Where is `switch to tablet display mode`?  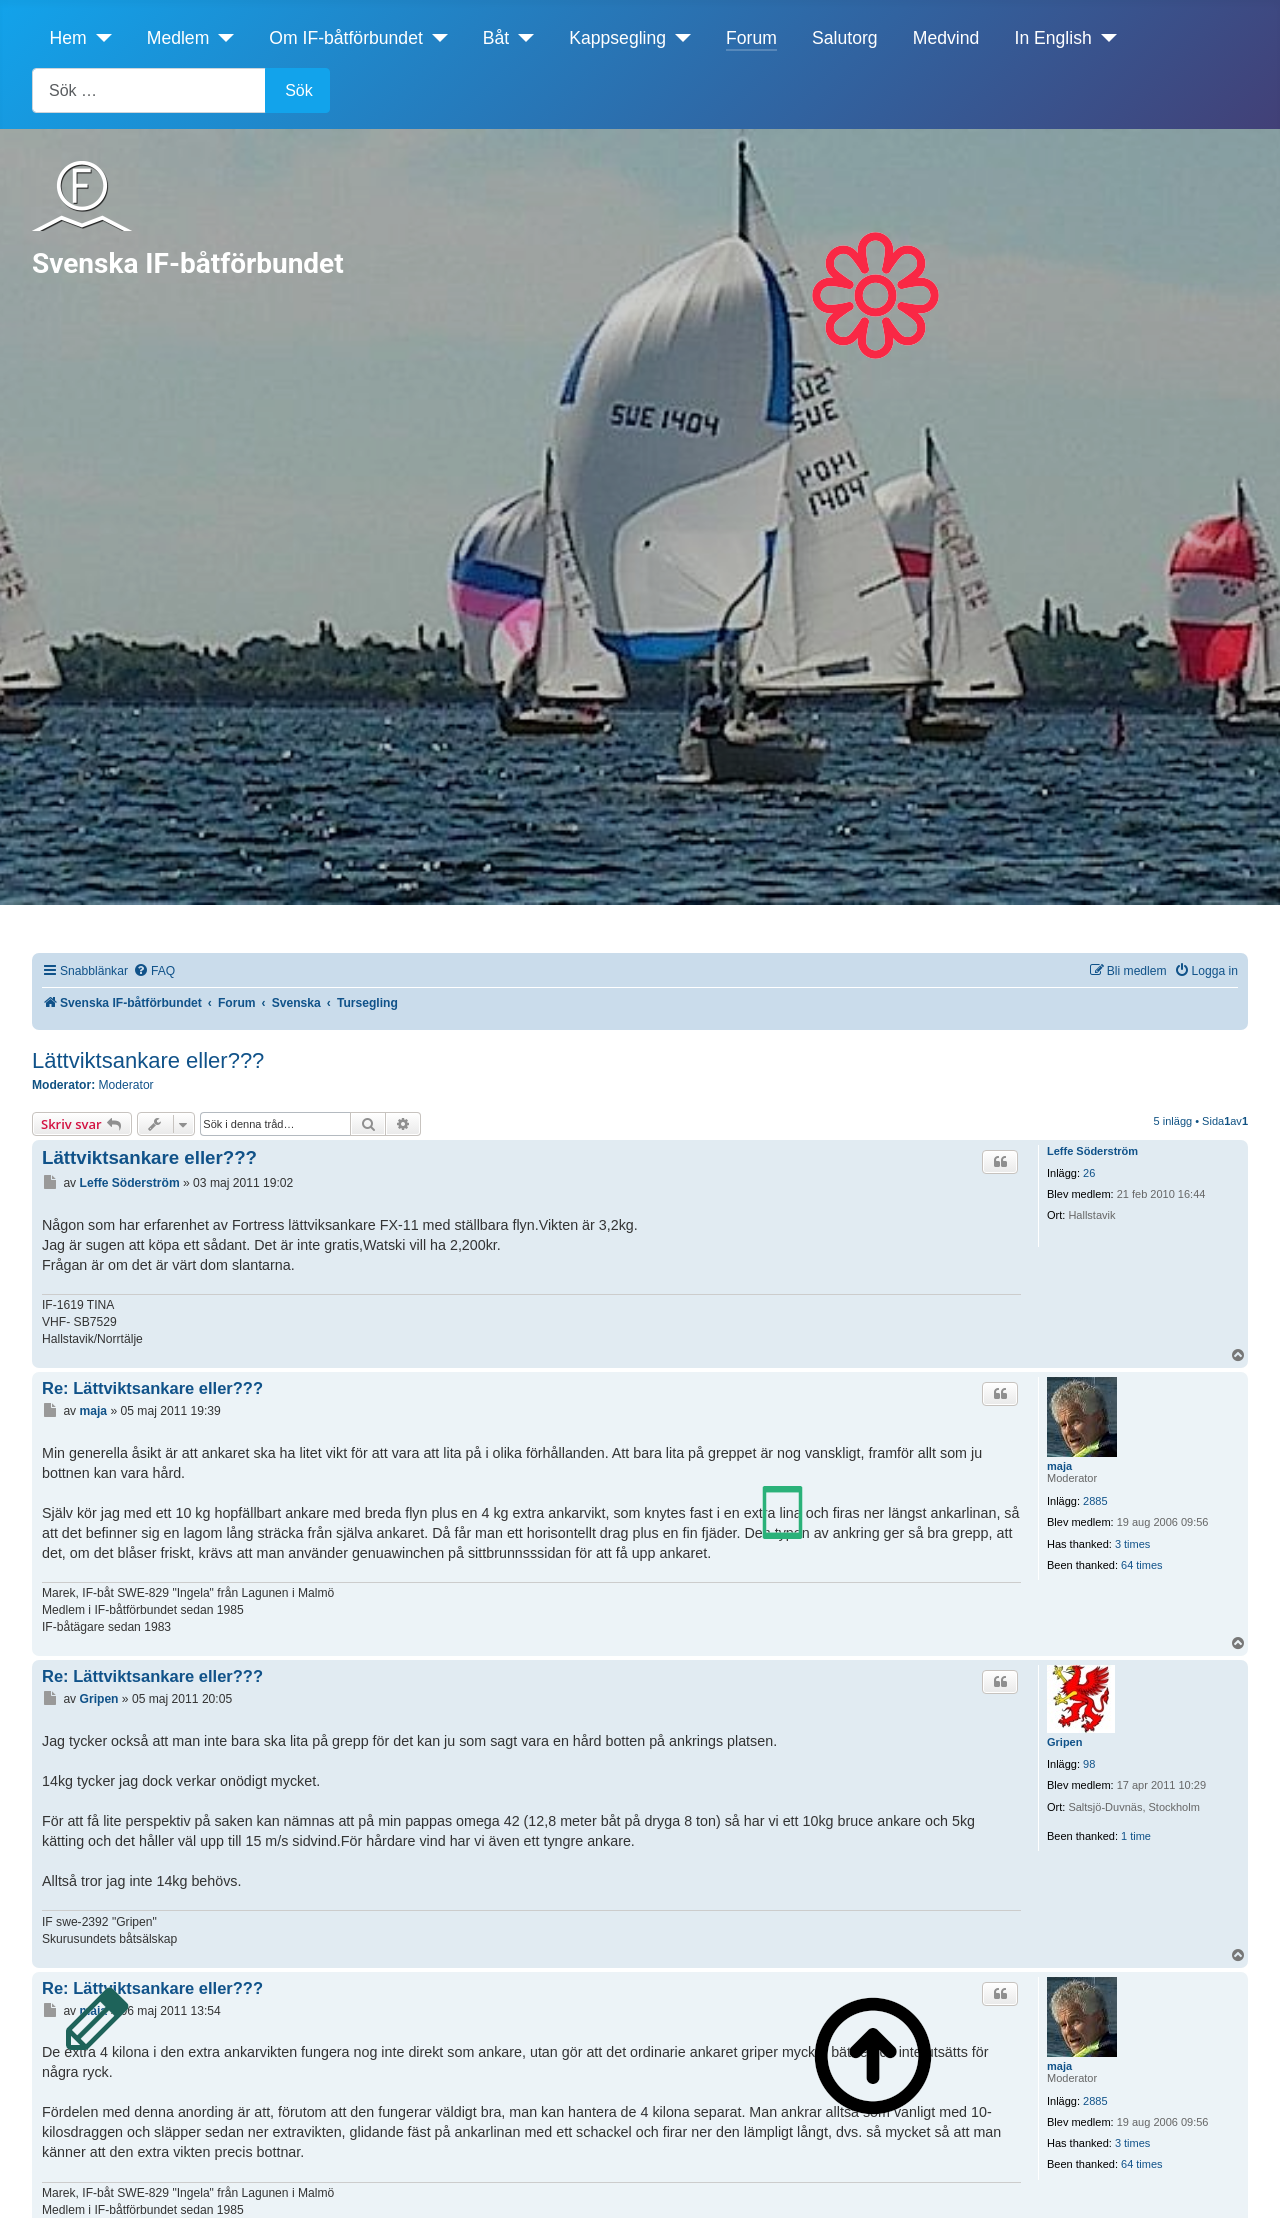
switch to tablet display mode is located at coordinates (782, 1512).